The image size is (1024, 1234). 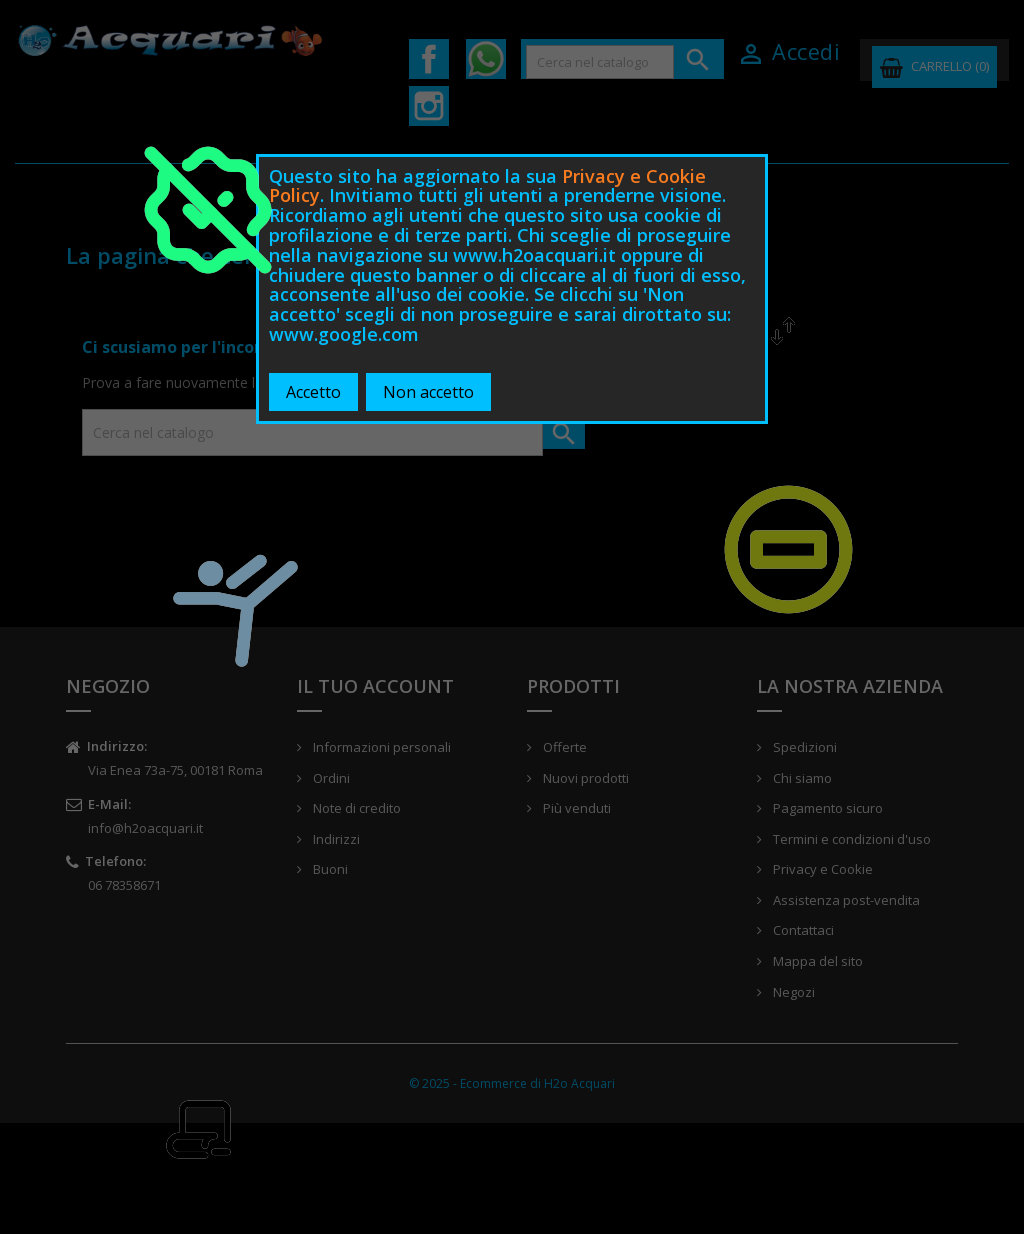 I want to click on remove or delete an item, so click(x=788, y=549).